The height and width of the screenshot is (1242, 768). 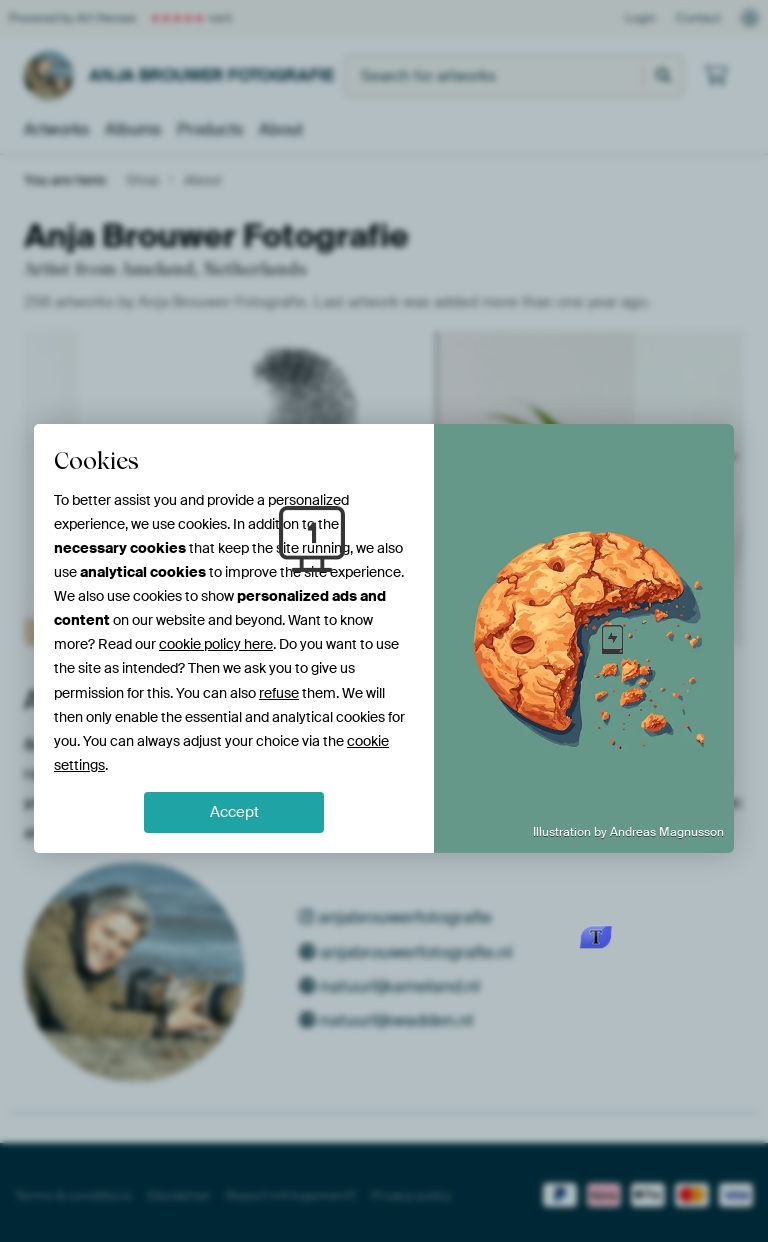 What do you see at coordinates (612, 639) in the screenshot?
I see `indicates uninterruptible power supply (UPS) device connected` at bounding box center [612, 639].